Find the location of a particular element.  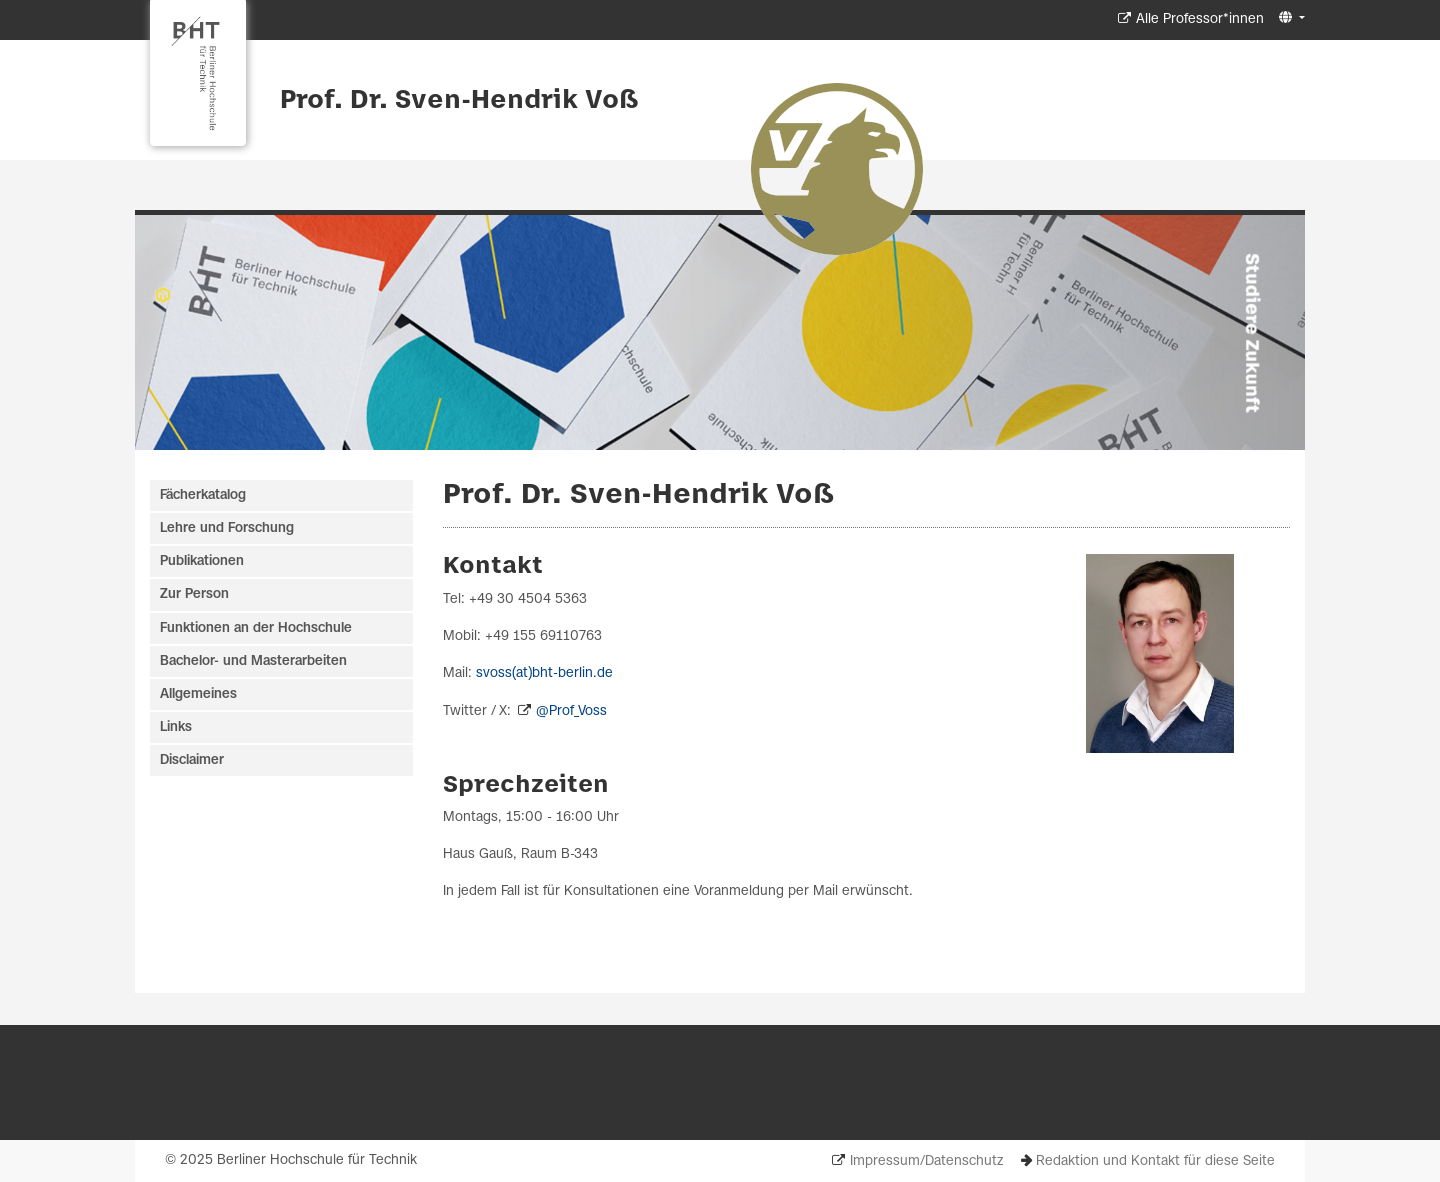

vauxhall motors brand logo is located at coordinates (837, 169).